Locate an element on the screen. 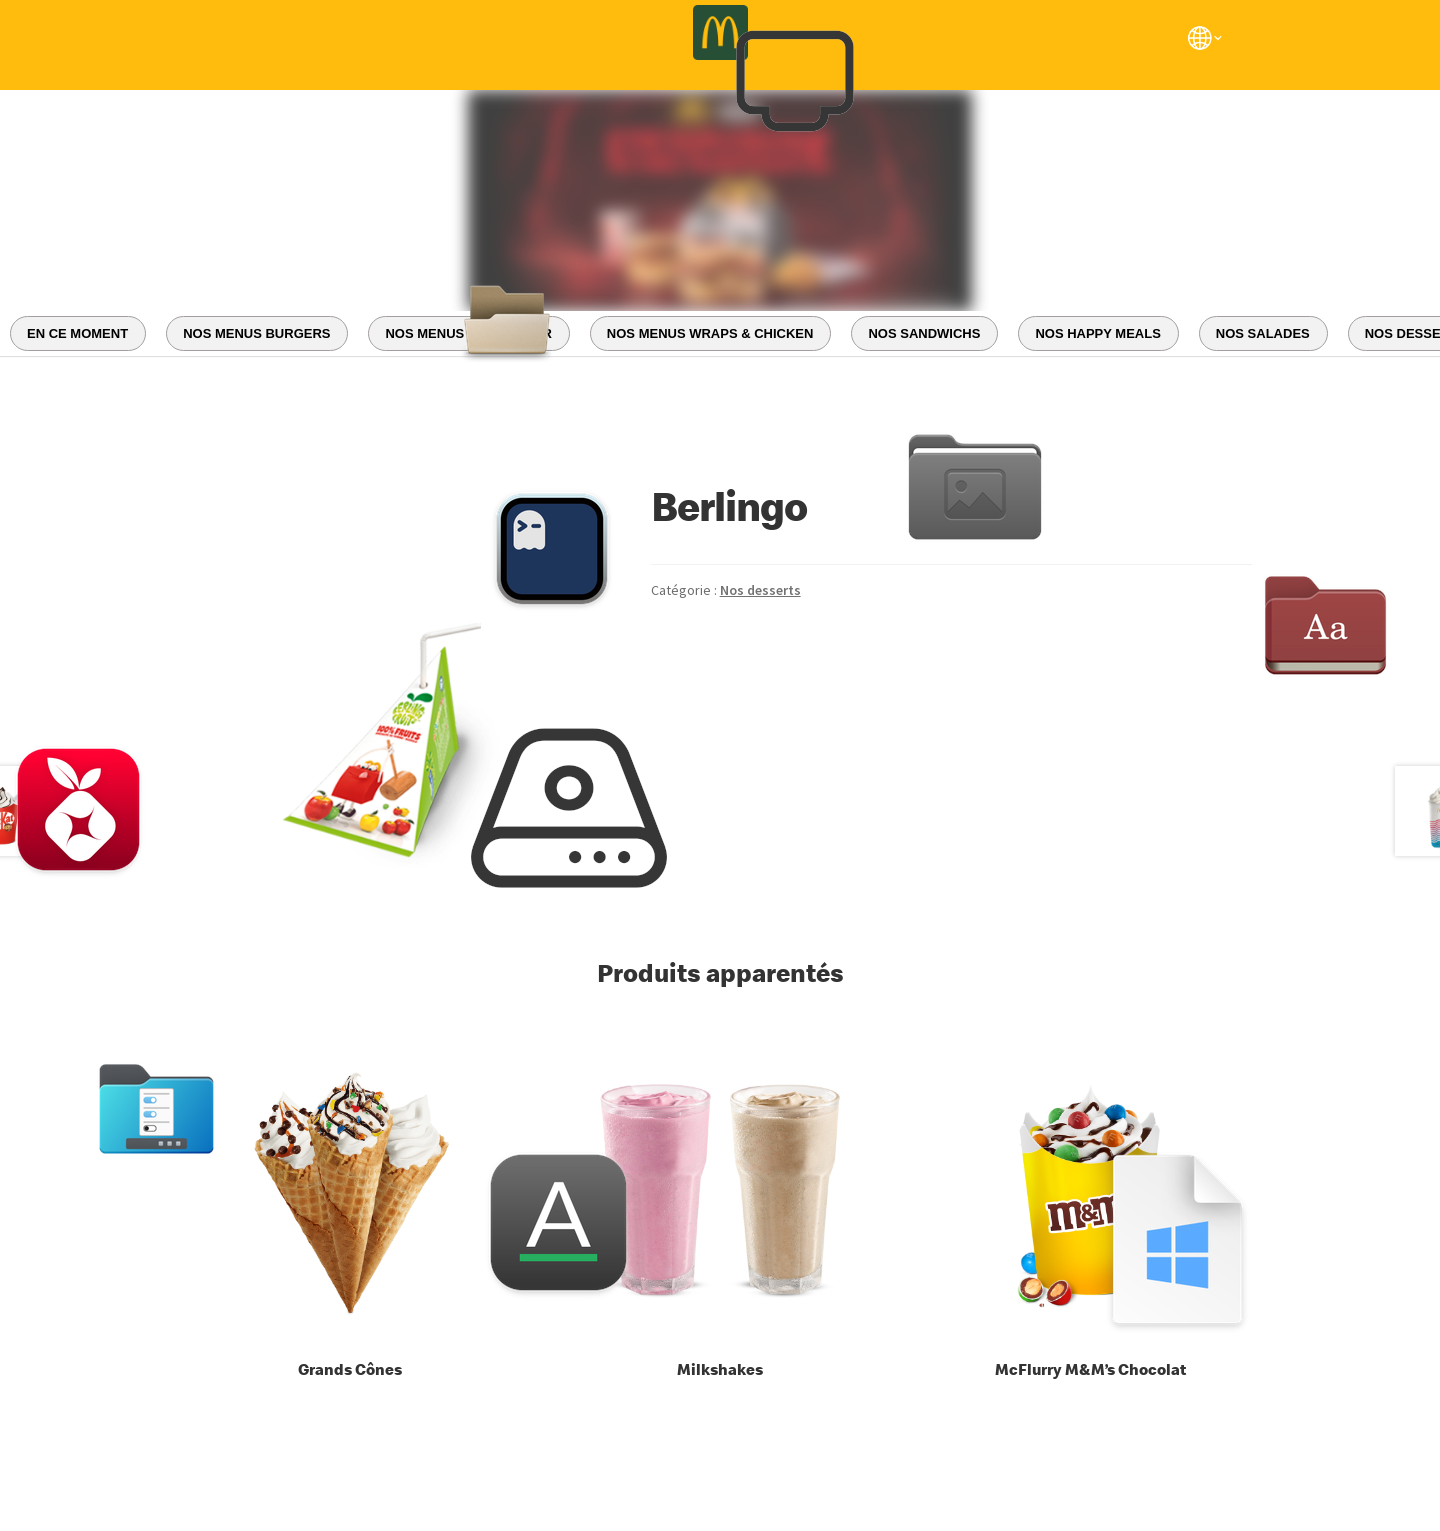 This screenshot has height=1531, width=1440. open spell check tool is located at coordinates (558, 1222).